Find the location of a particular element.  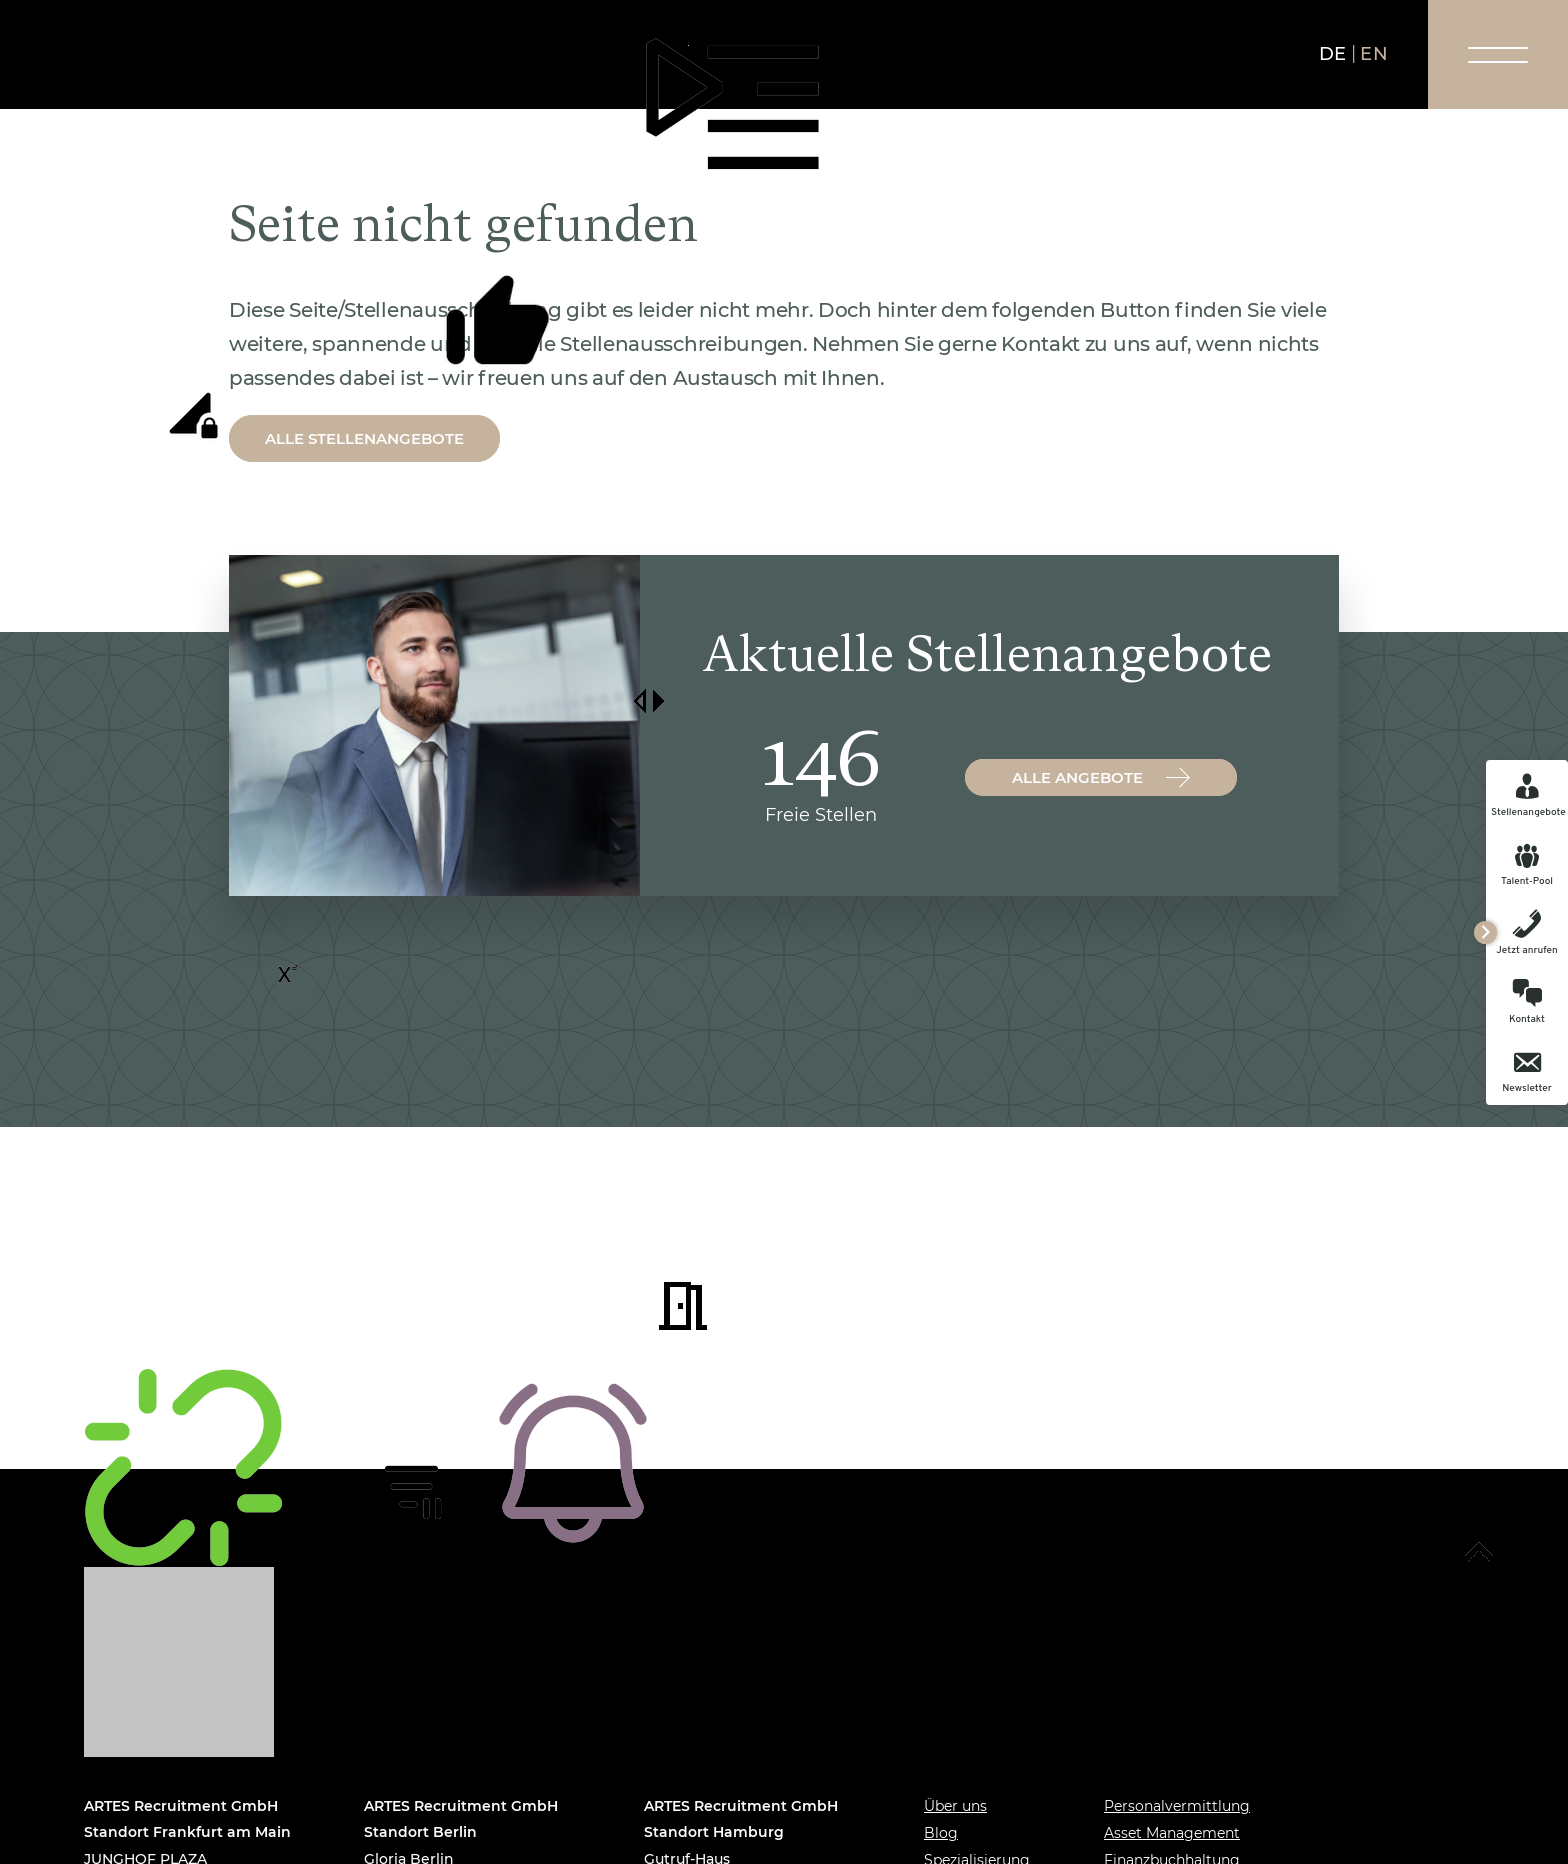

access meeting room booking is located at coordinates (683, 1306).